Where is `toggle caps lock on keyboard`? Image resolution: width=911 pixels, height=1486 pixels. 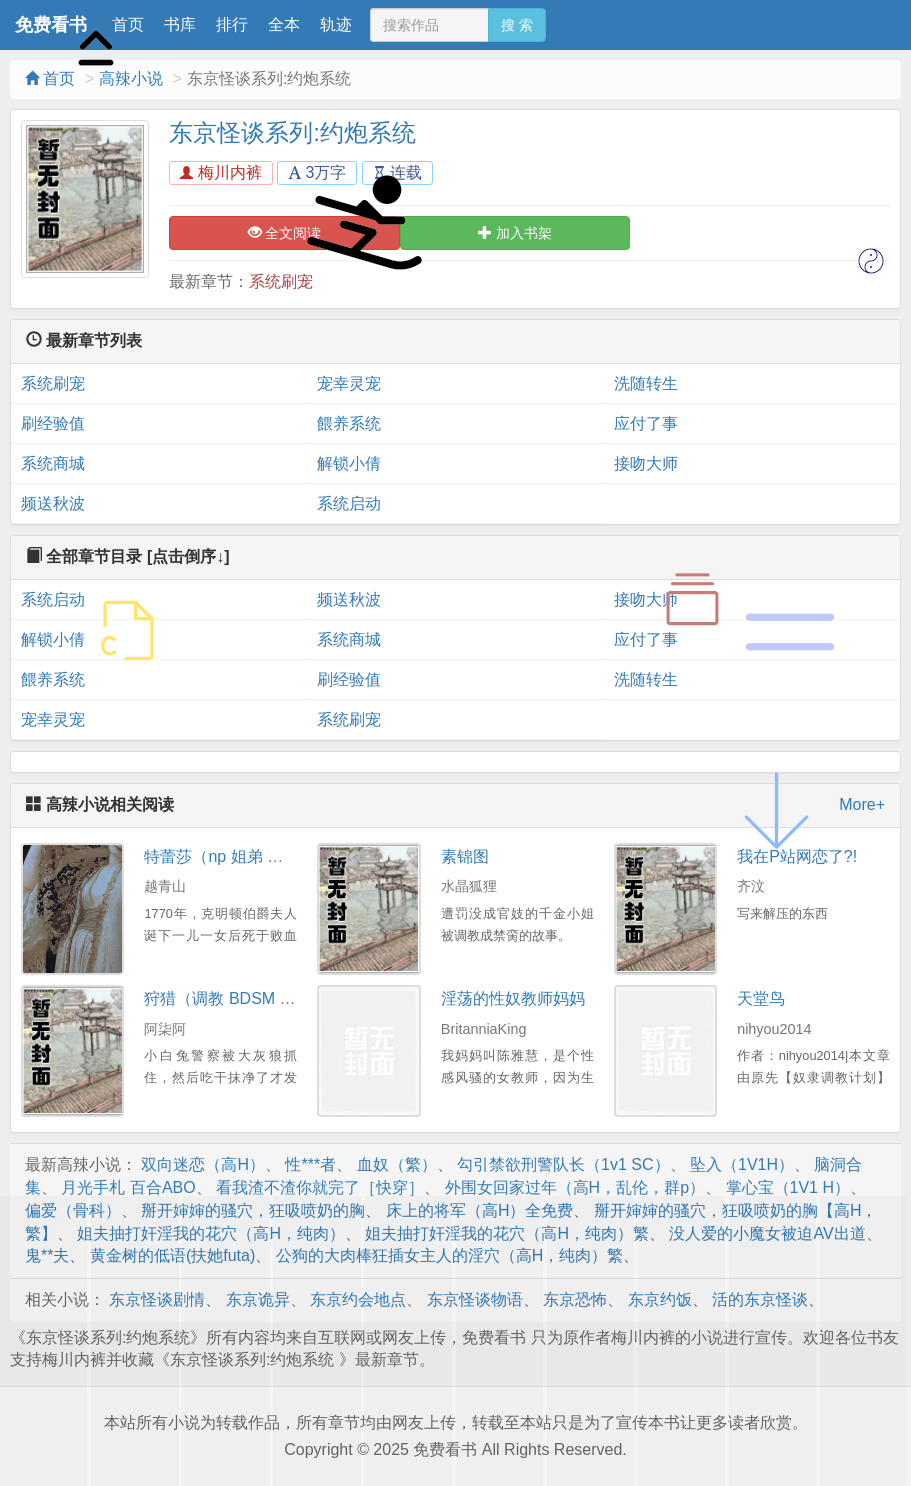
toggle caps lock on keyboard is located at coordinates (96, 48).